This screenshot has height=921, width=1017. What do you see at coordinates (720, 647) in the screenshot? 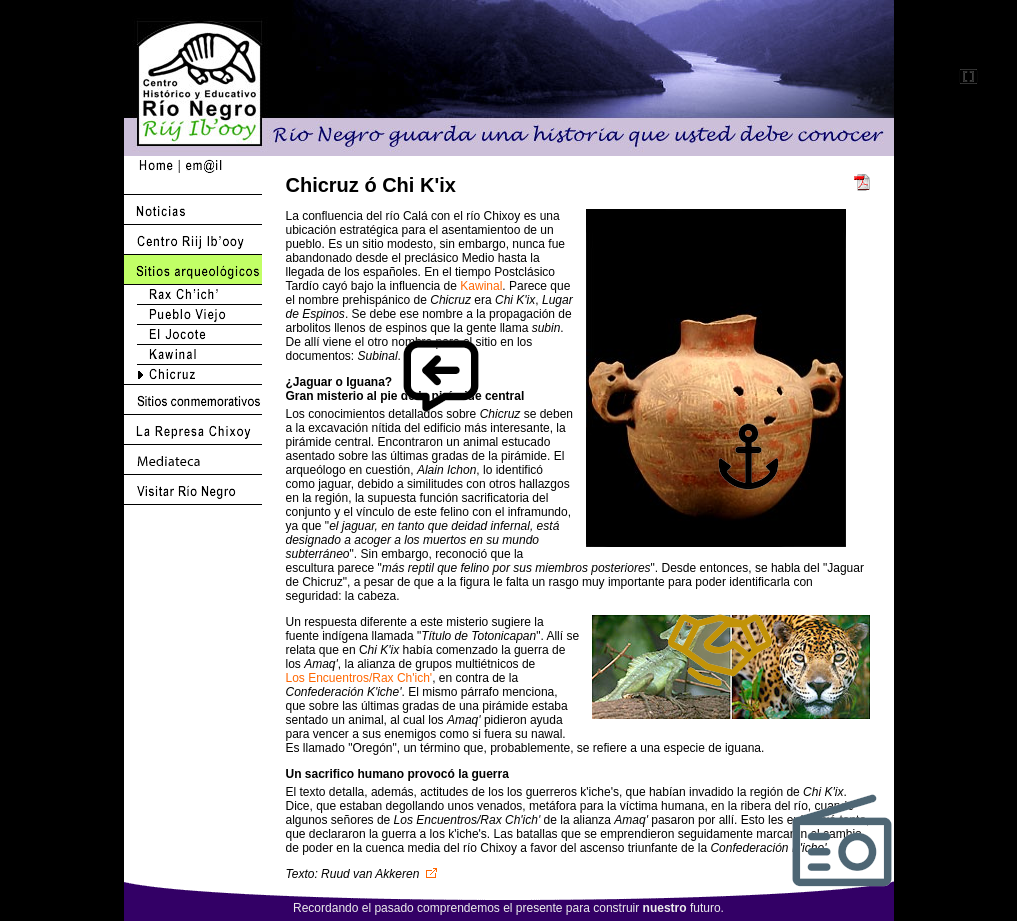
I see `indicates a partnership or collaboration feature` at bounding box center [720, 647].